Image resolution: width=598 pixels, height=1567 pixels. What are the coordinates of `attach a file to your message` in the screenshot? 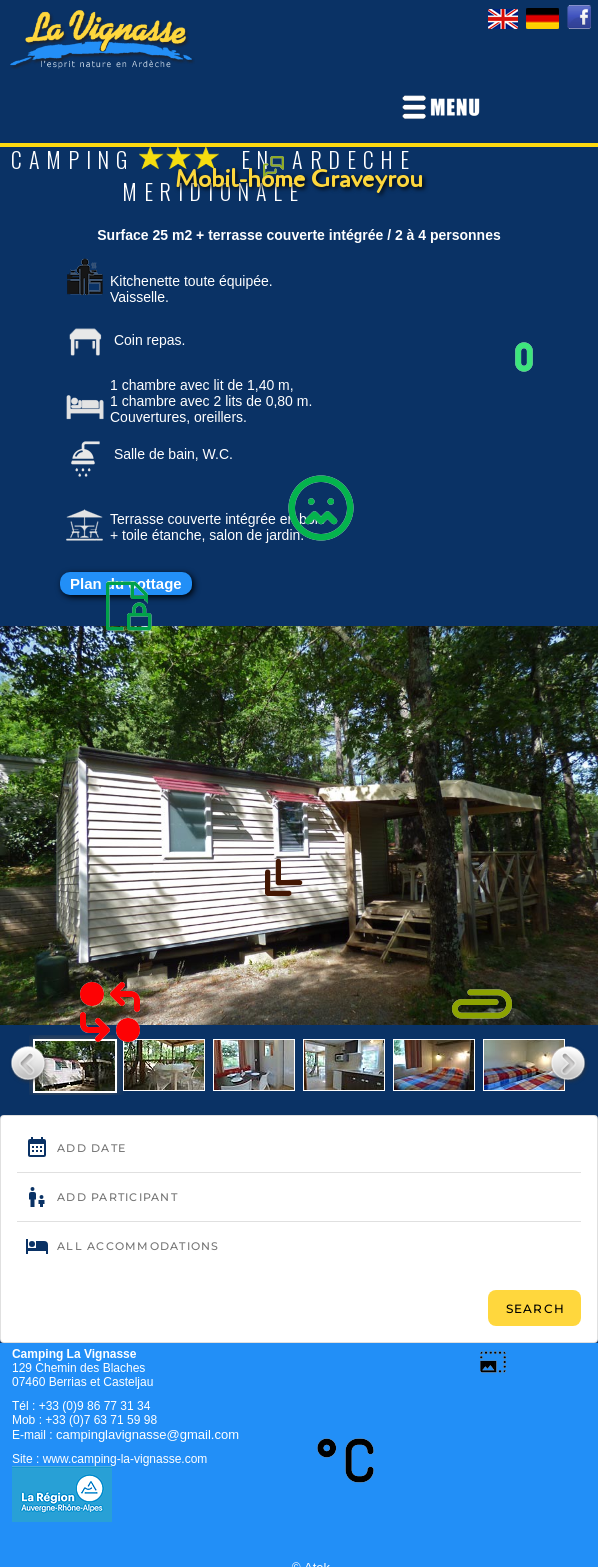 It's located at (482, 1004).